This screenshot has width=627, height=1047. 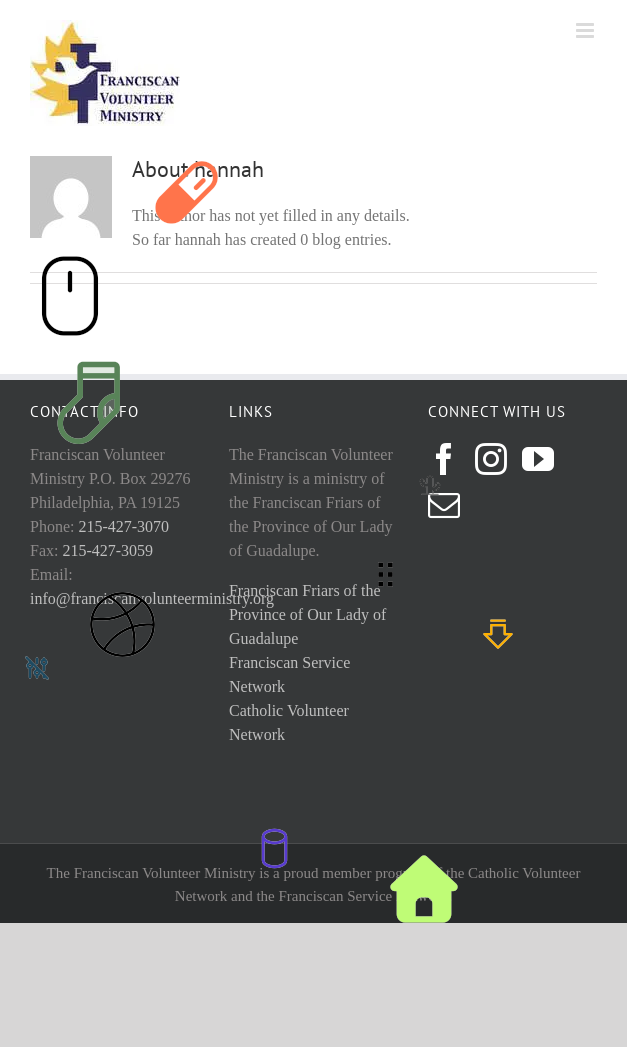 What do you see at coordinates (122, 624) in the screenshot?
I see `visit dribbble profile or portfolio` at bounding box center [122, 624].